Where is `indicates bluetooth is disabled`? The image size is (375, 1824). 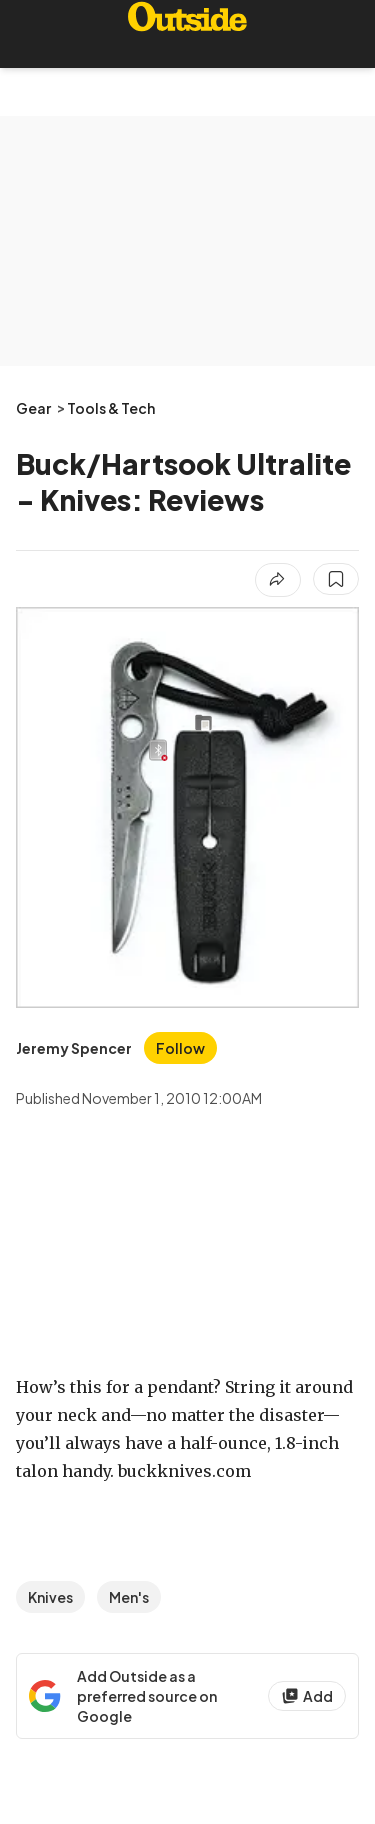
indicates bluetooth is disabled is located at coordinates (158, 750).